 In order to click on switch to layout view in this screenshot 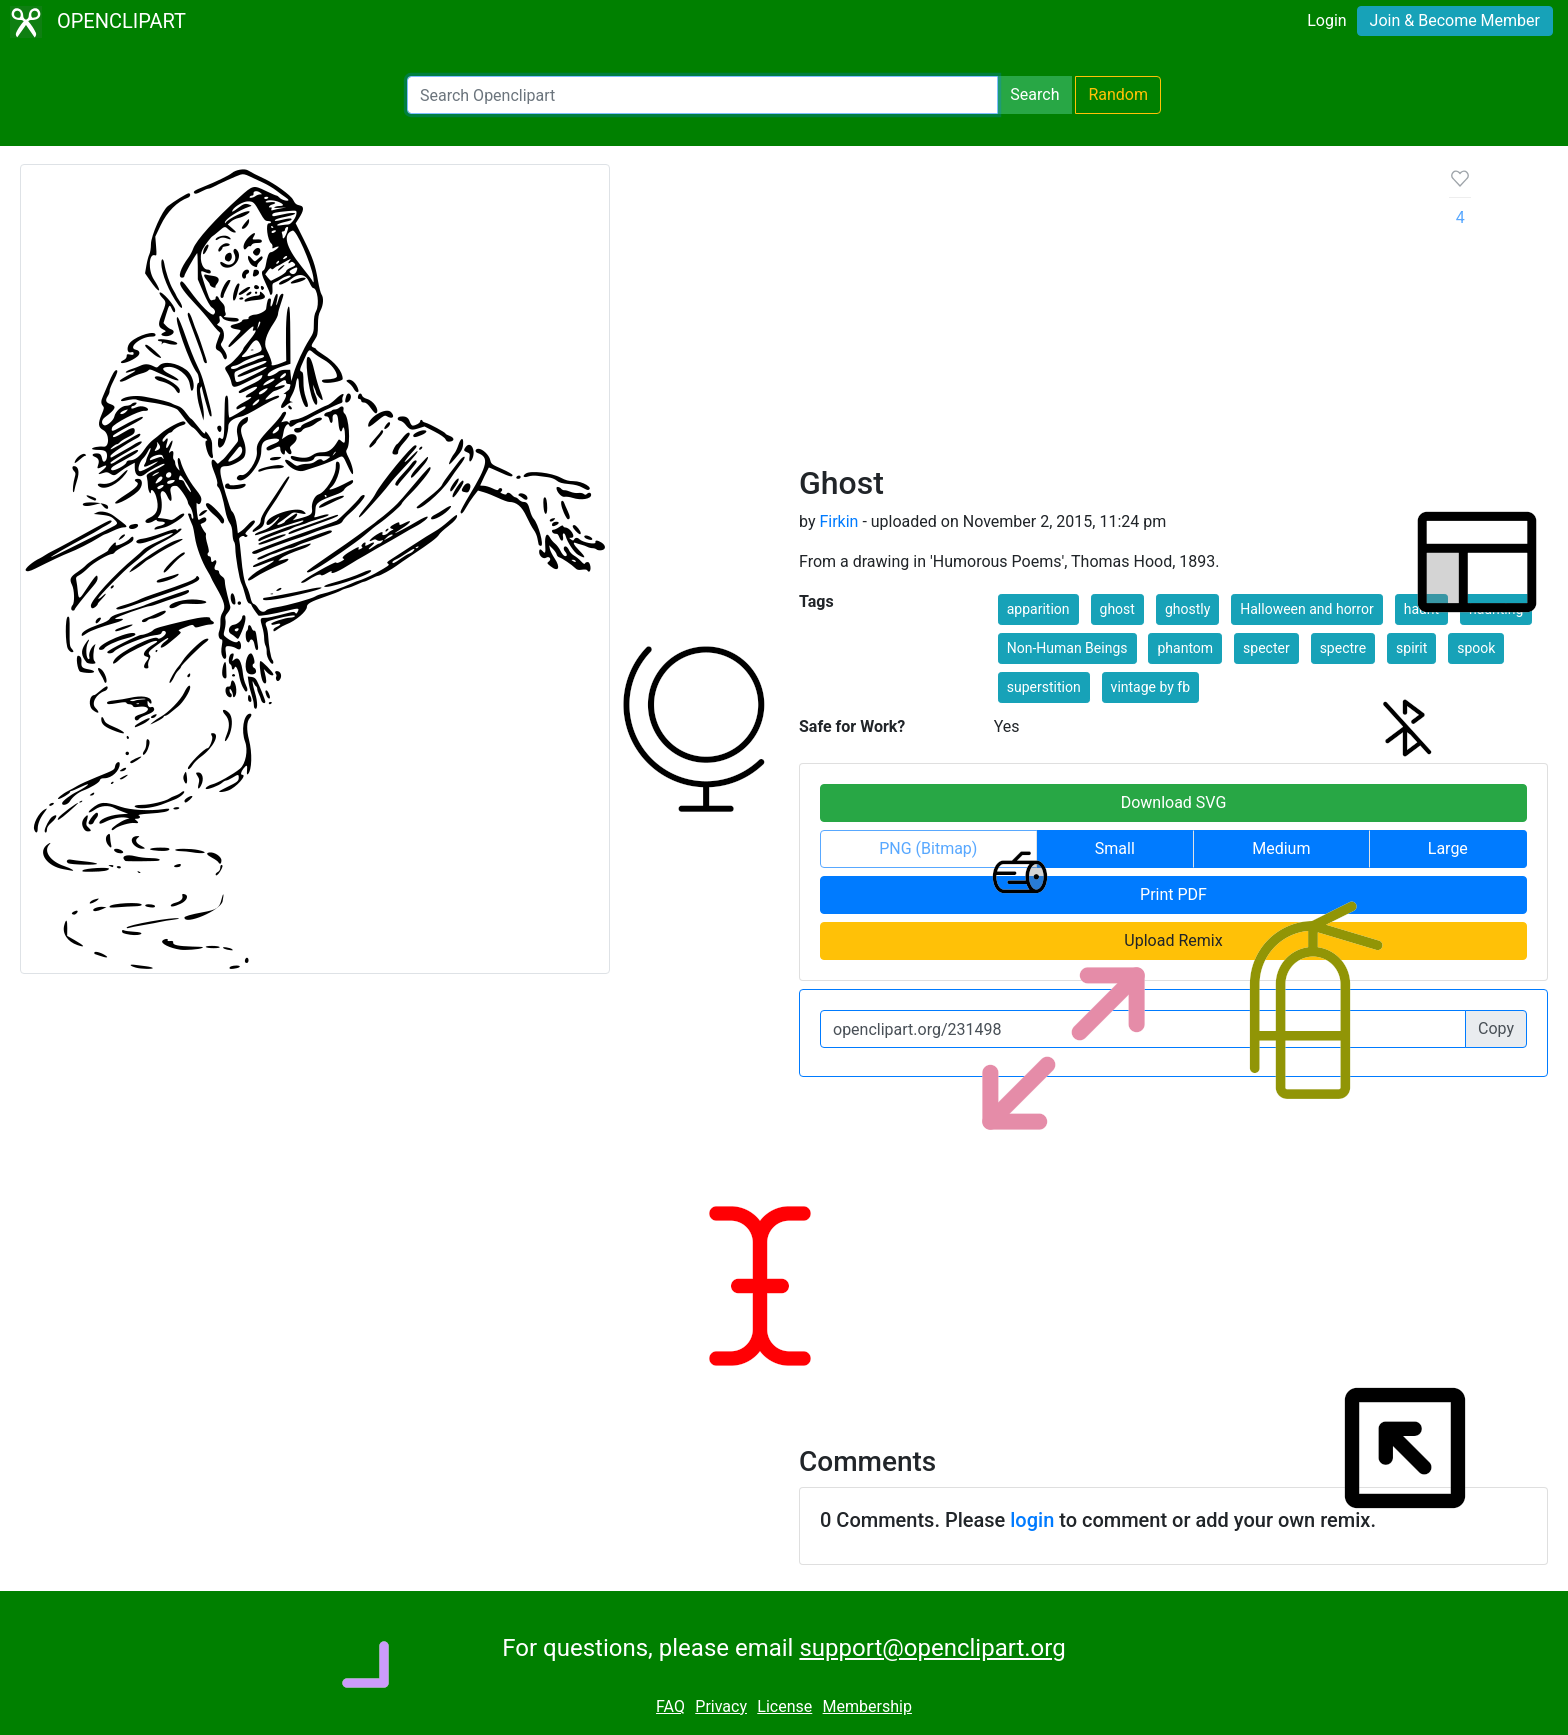, I will do `click(1477, 562)`.